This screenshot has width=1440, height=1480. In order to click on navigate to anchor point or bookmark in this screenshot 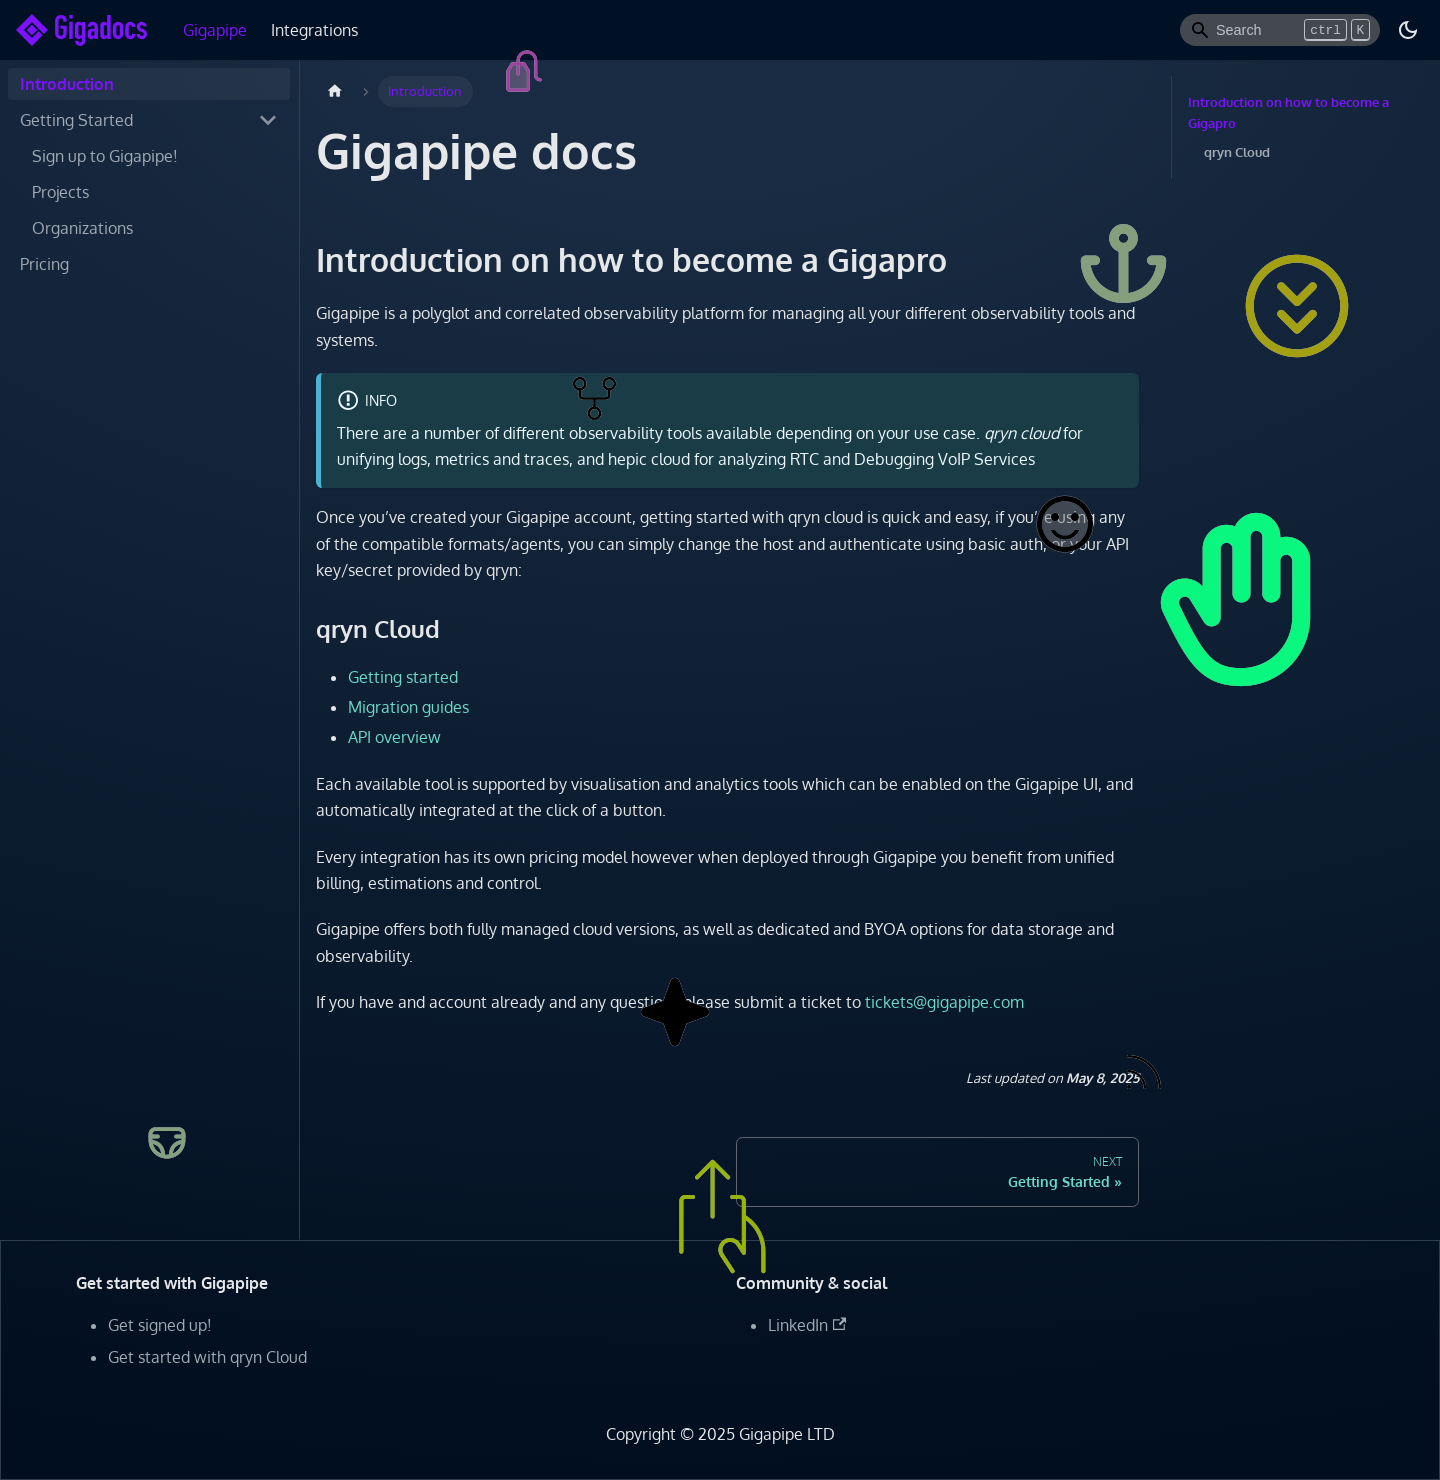, I will do `click(1123, 263)`.